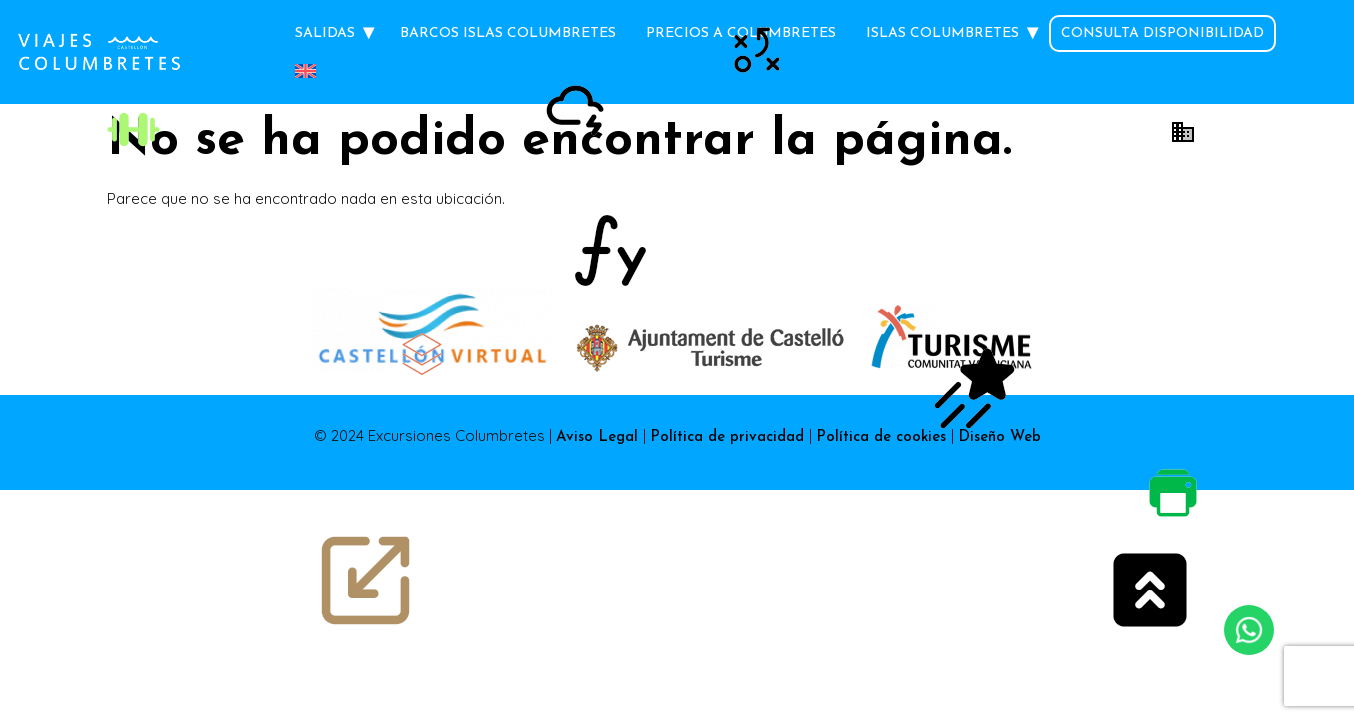 Image resolution: width=1354 pixels, height=720 pixels. Describe the element at coordinates (422, 354) in the screenshot. I see `view layers or stacked content` at that location.